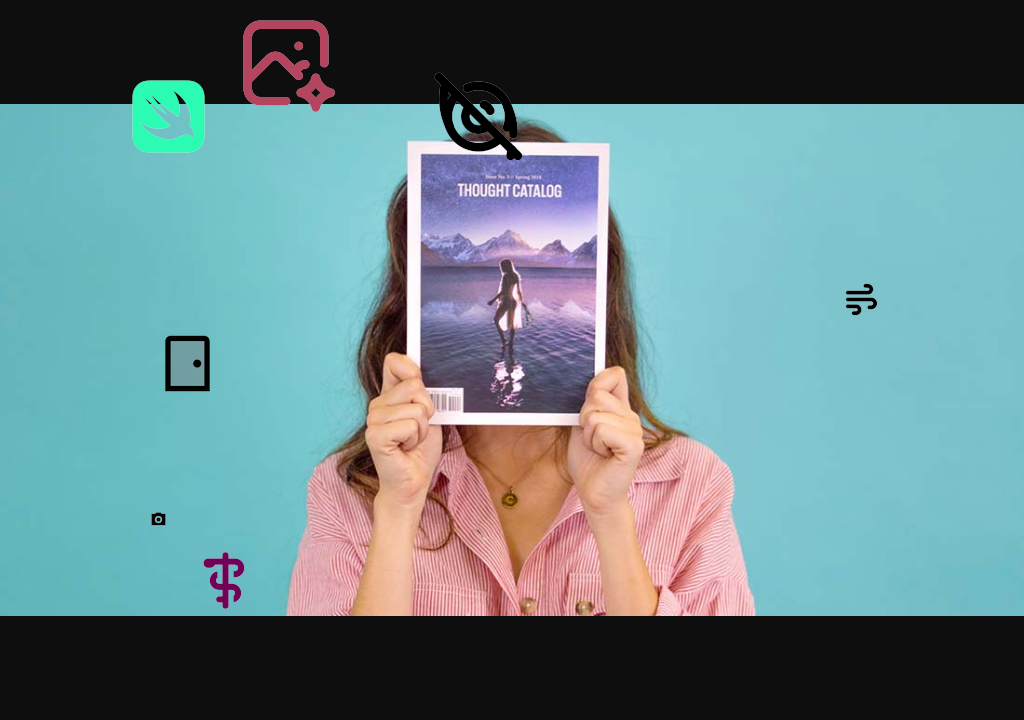 Image resolution: width=1024 pixels, height=720 pixels. What do you see at coordinates (286, 63) in the screenshot?
I see `enhance photo with AI or magic effects` at bounding box center [286, 63].